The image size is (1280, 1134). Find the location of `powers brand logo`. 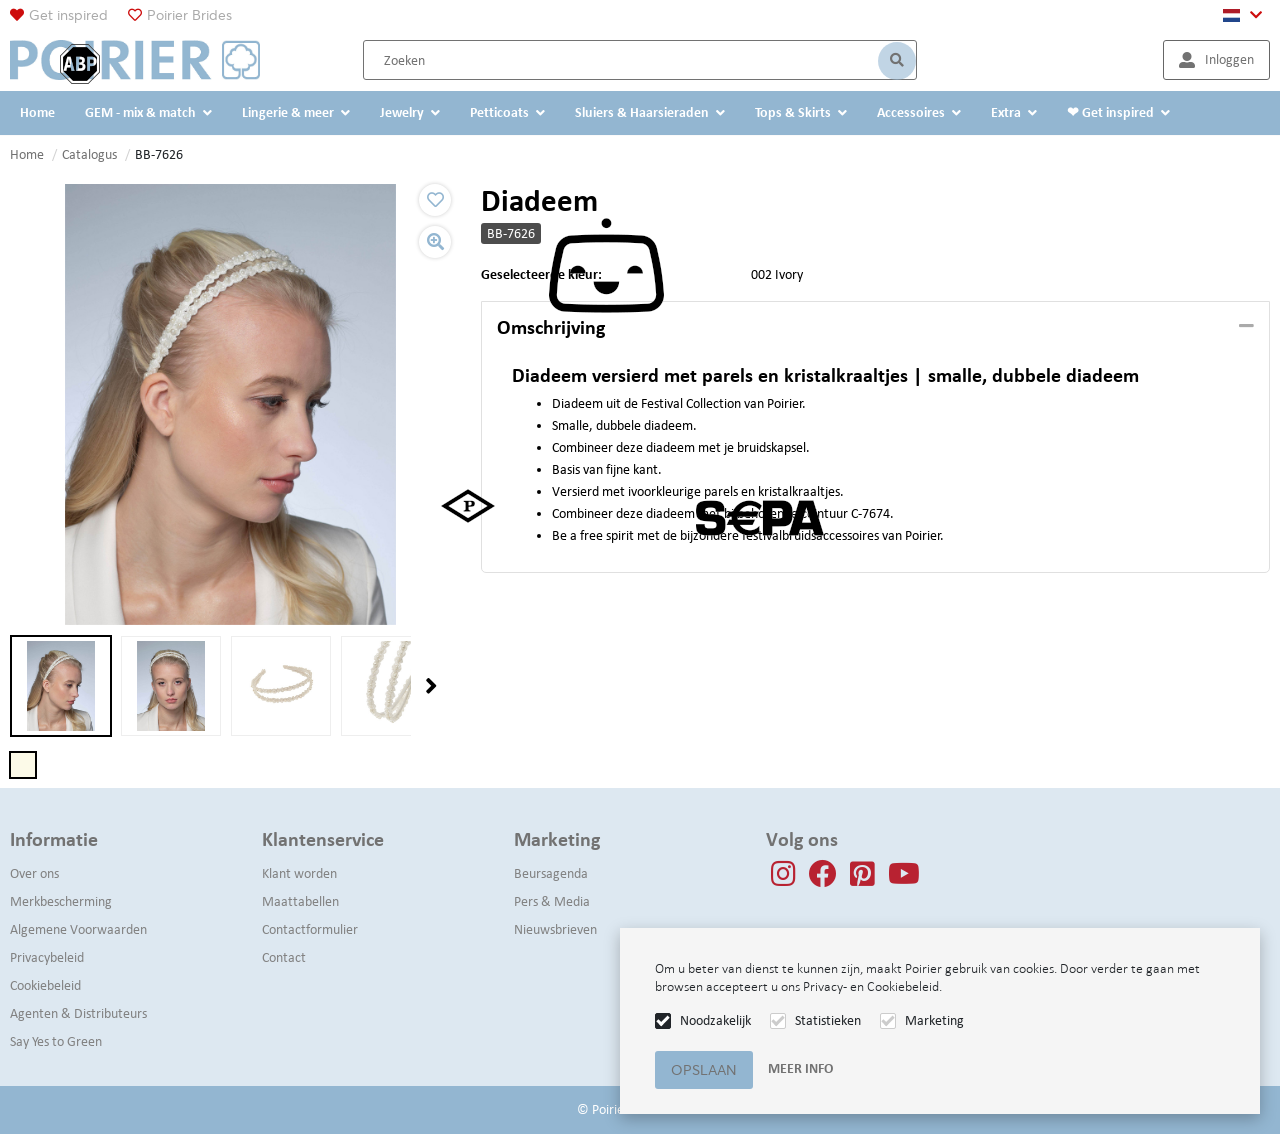

powers brand logo is located at coordinates (468, 506).